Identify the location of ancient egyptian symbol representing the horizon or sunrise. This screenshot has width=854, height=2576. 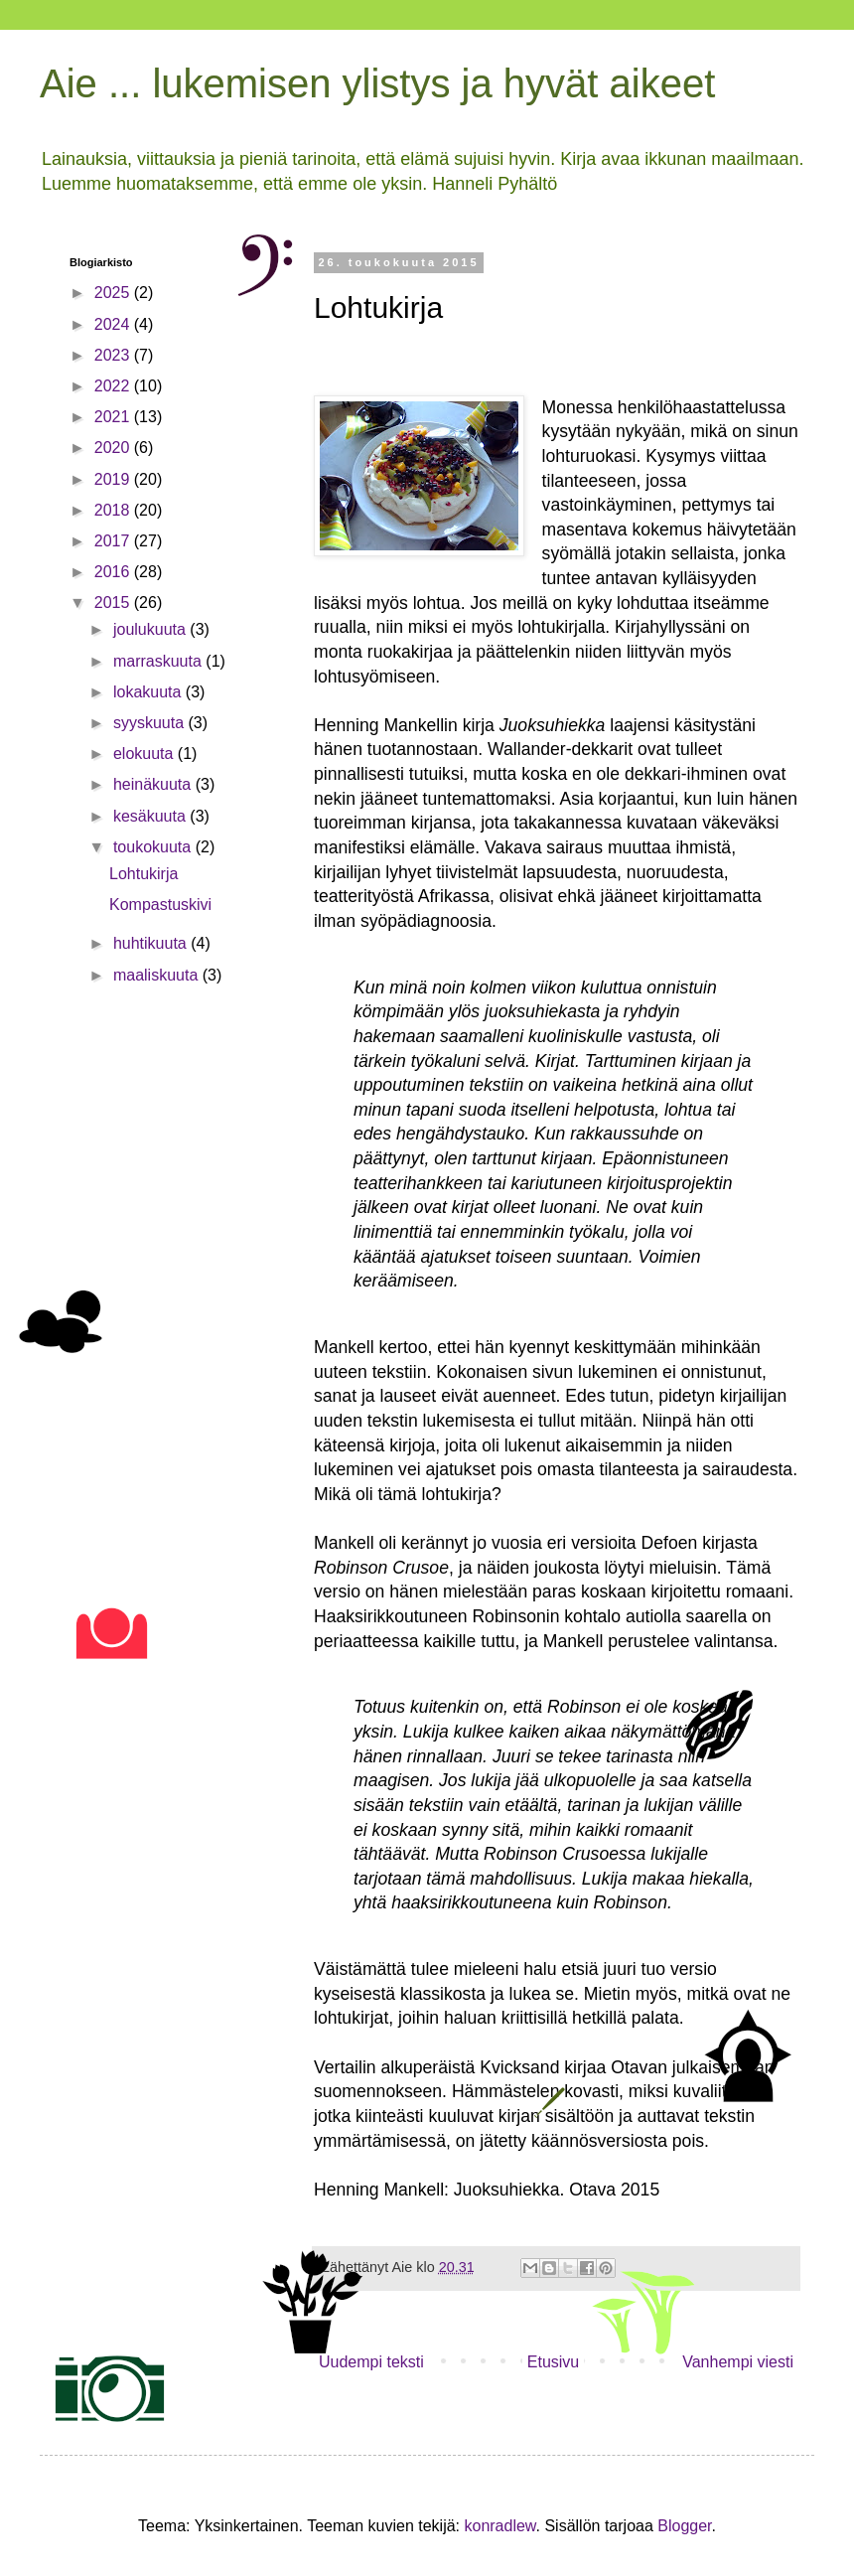
(111, 1630).